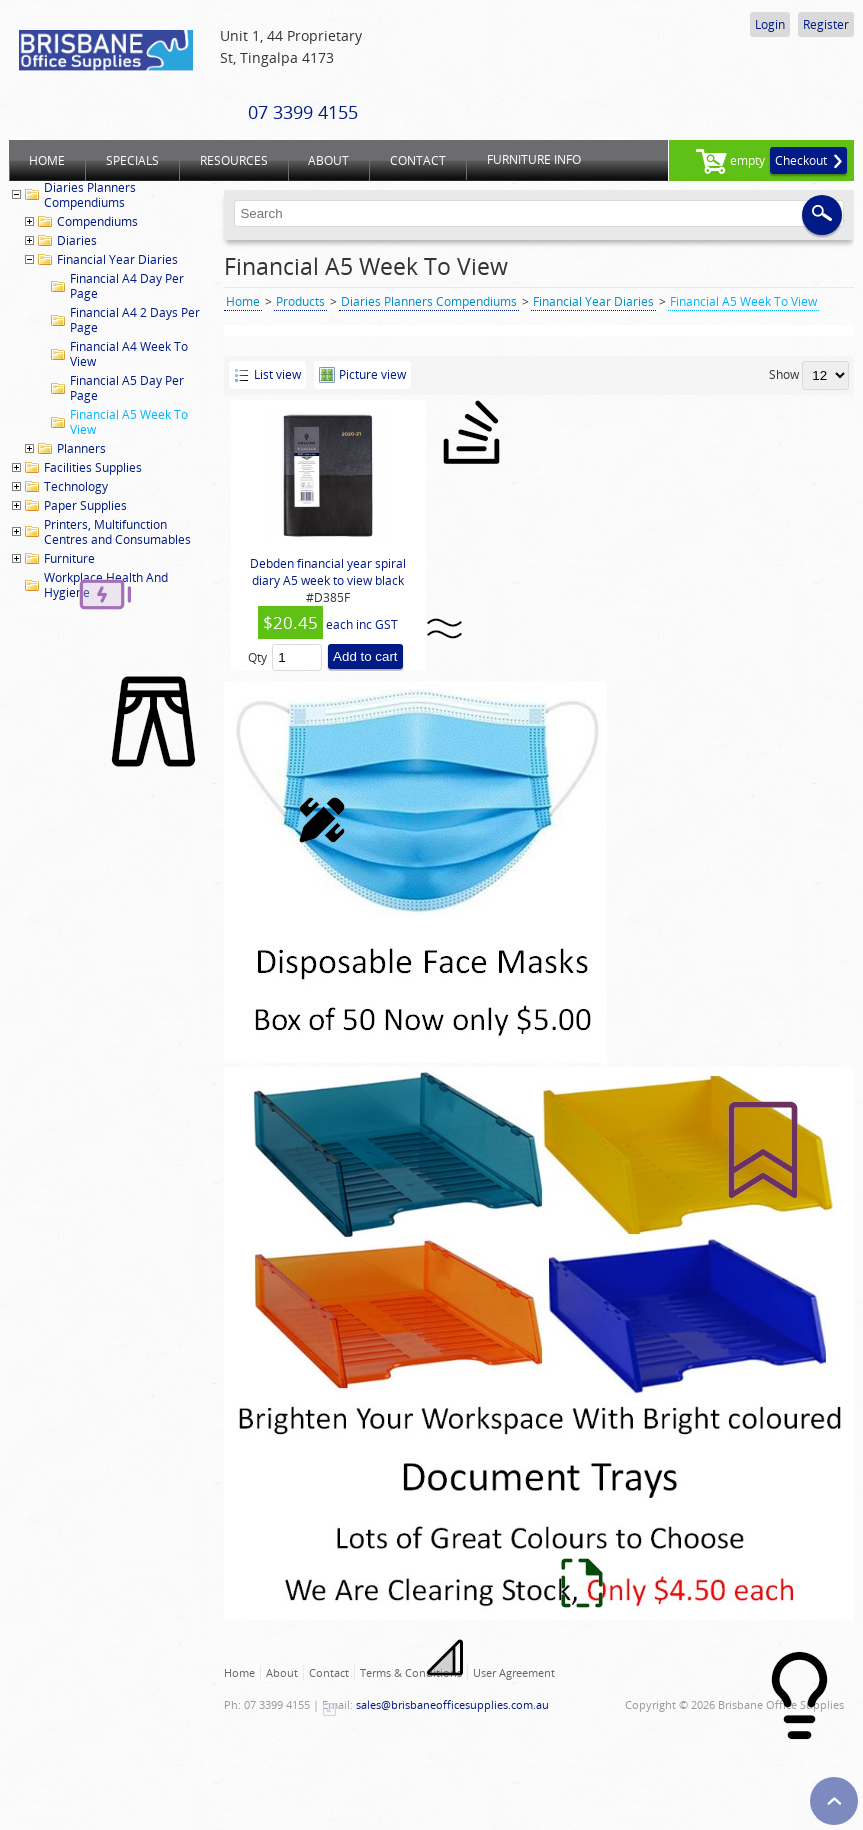 Image resolution: width=863 pixels, height=1830 pixels. Describe the element at coordinates (763, 1148) in the screenshot. I see `save item to bookmarks` at that location.